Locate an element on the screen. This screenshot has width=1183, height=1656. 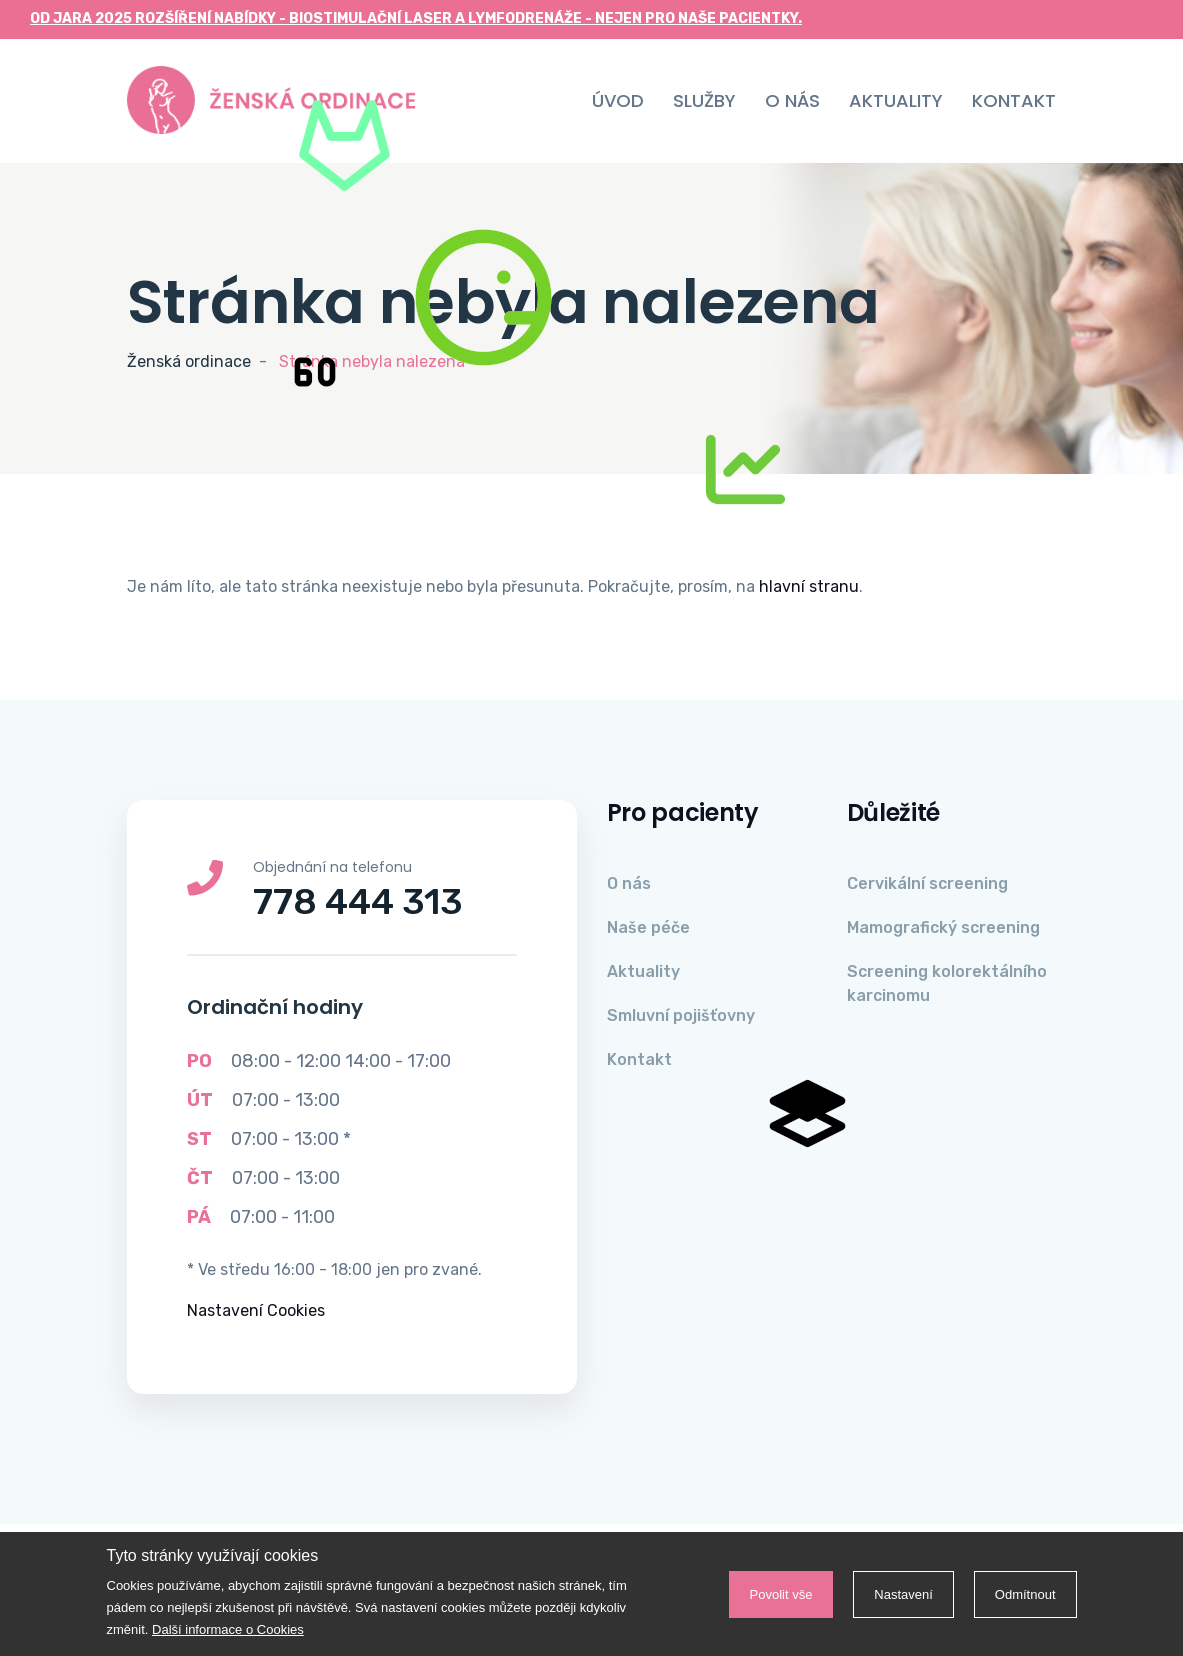
bring layer to front is located at coordinates (807, 1113).